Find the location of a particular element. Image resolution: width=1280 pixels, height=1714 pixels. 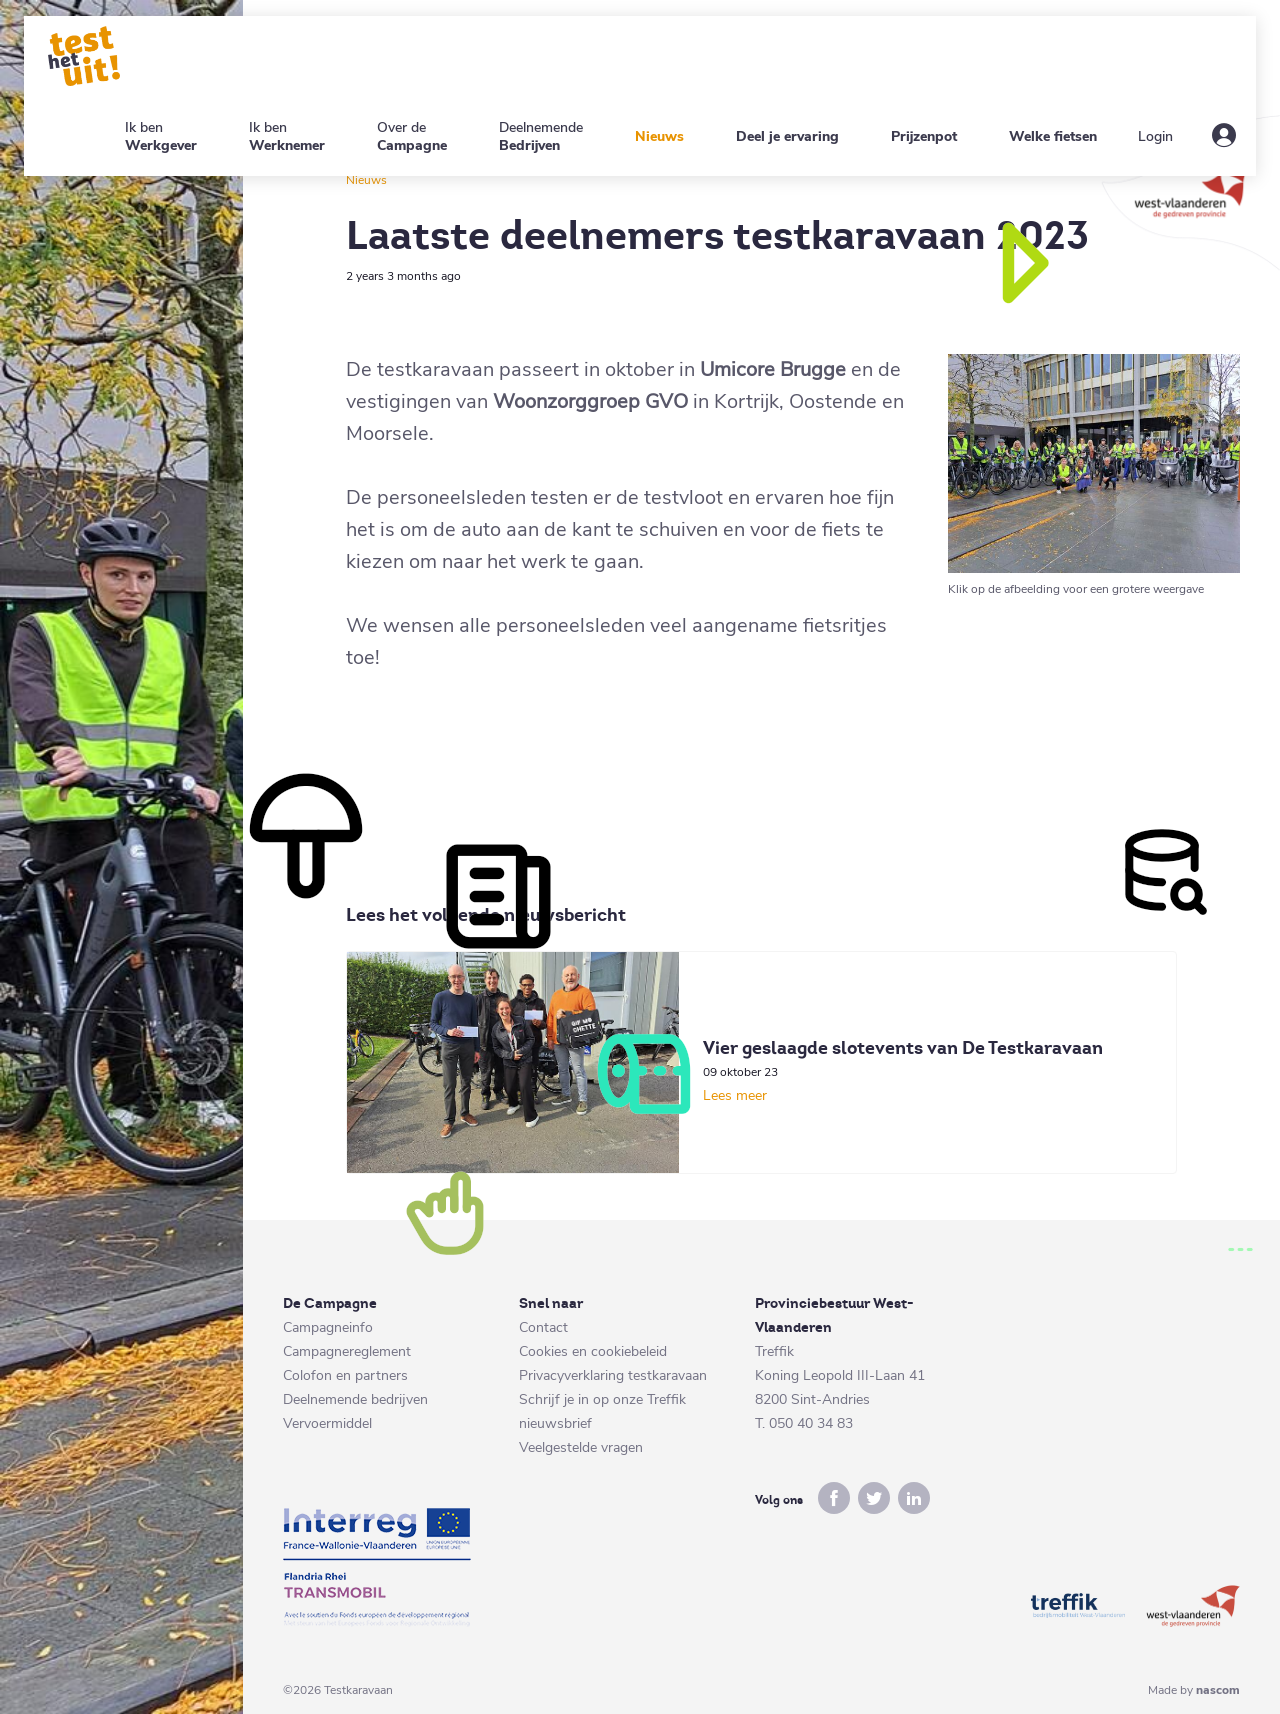

browse fungi or mushroom identification is located at coordinates (306, 836).